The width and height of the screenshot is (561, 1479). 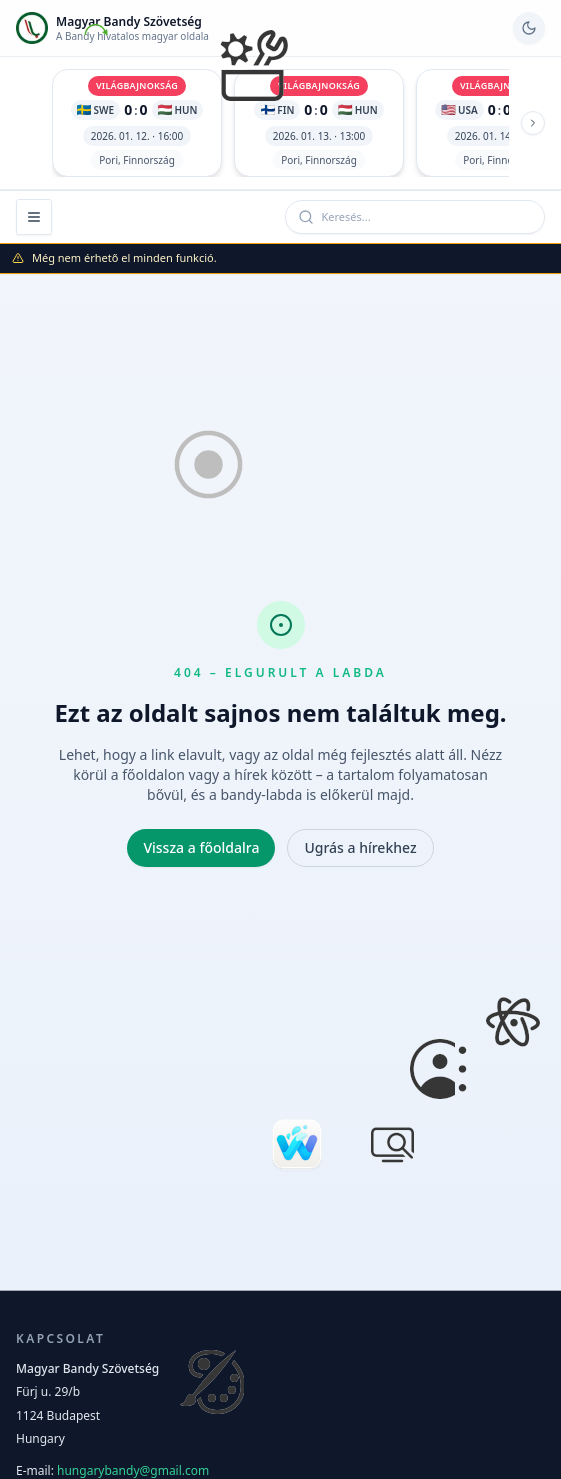 I want to click on access additional system preferences, so click(x=252, y=65).